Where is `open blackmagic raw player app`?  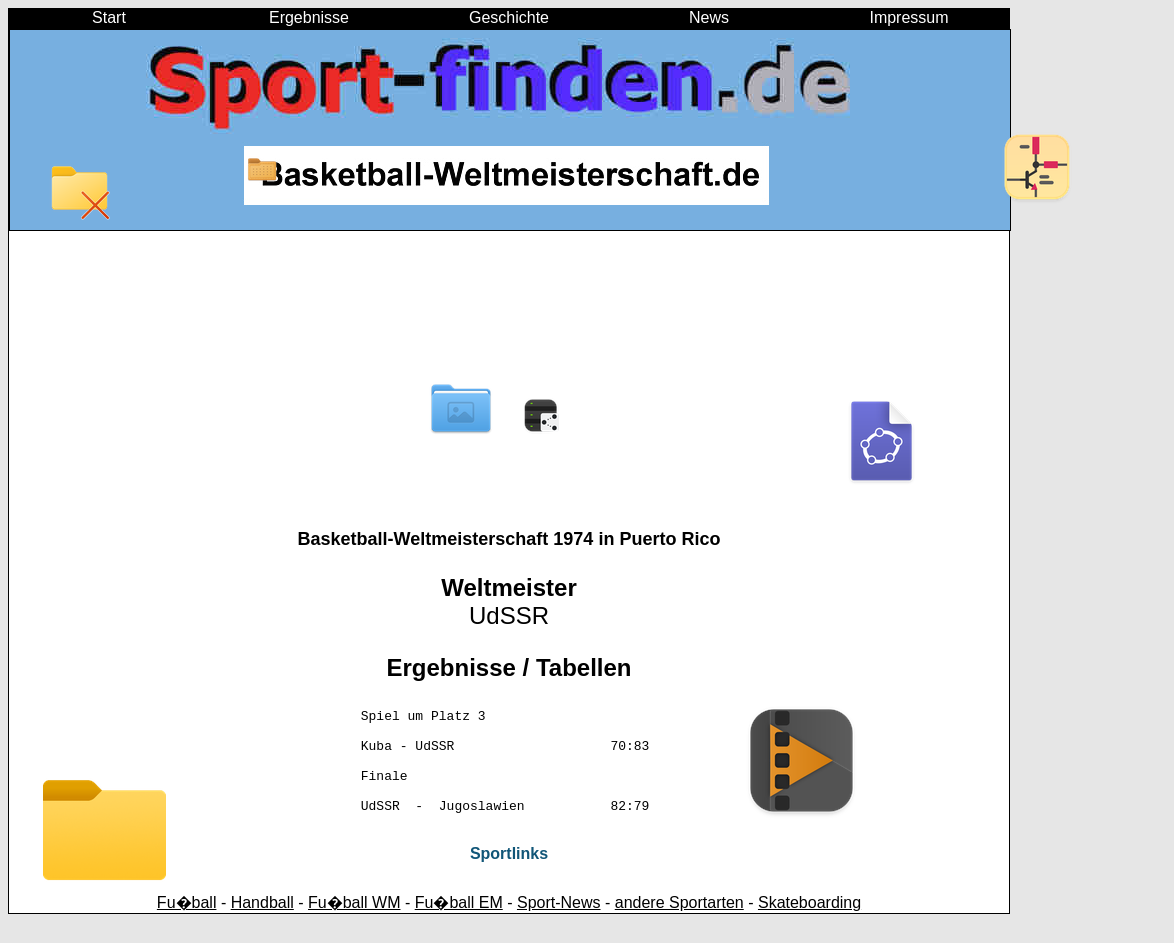 open blackmagic raw player app is located at coordinates (801, 760).